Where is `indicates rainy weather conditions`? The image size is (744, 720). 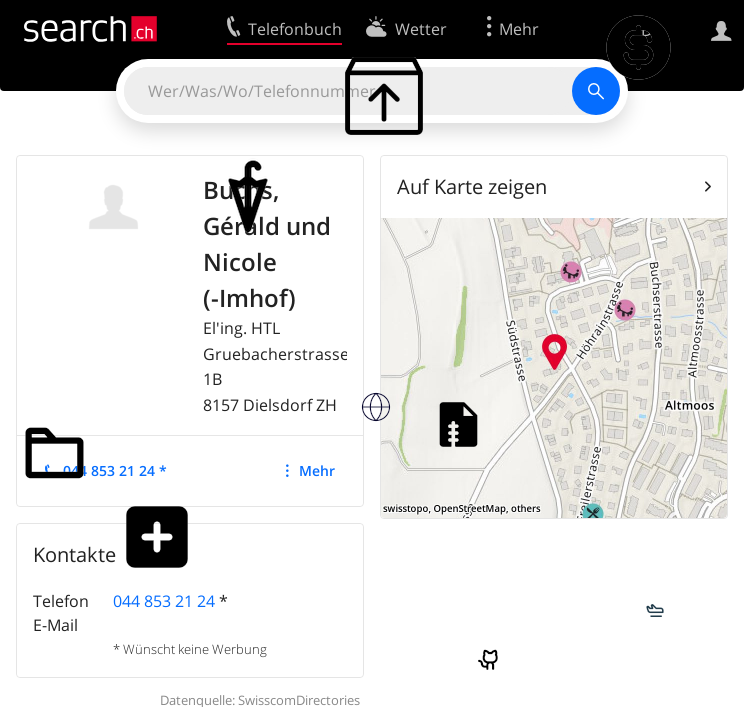
indicates rainy weather conditions is located at coordinates (248, 198).